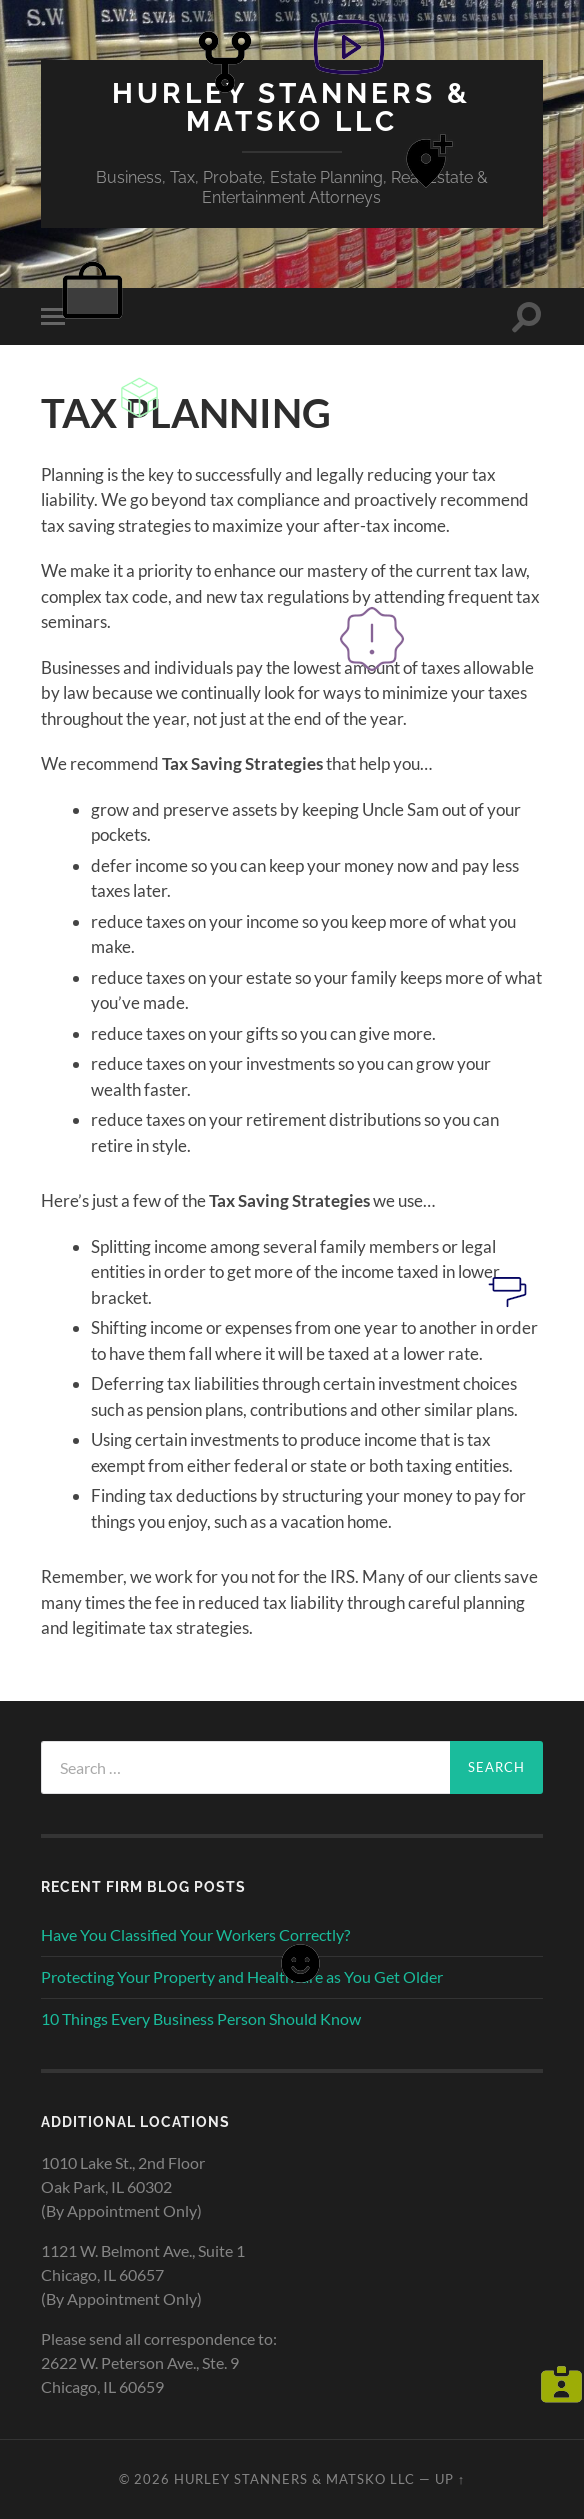 The width and height of the screenshot is (584, 2519). I want to click on open CodeSandbox development environment, so click(139, 397).